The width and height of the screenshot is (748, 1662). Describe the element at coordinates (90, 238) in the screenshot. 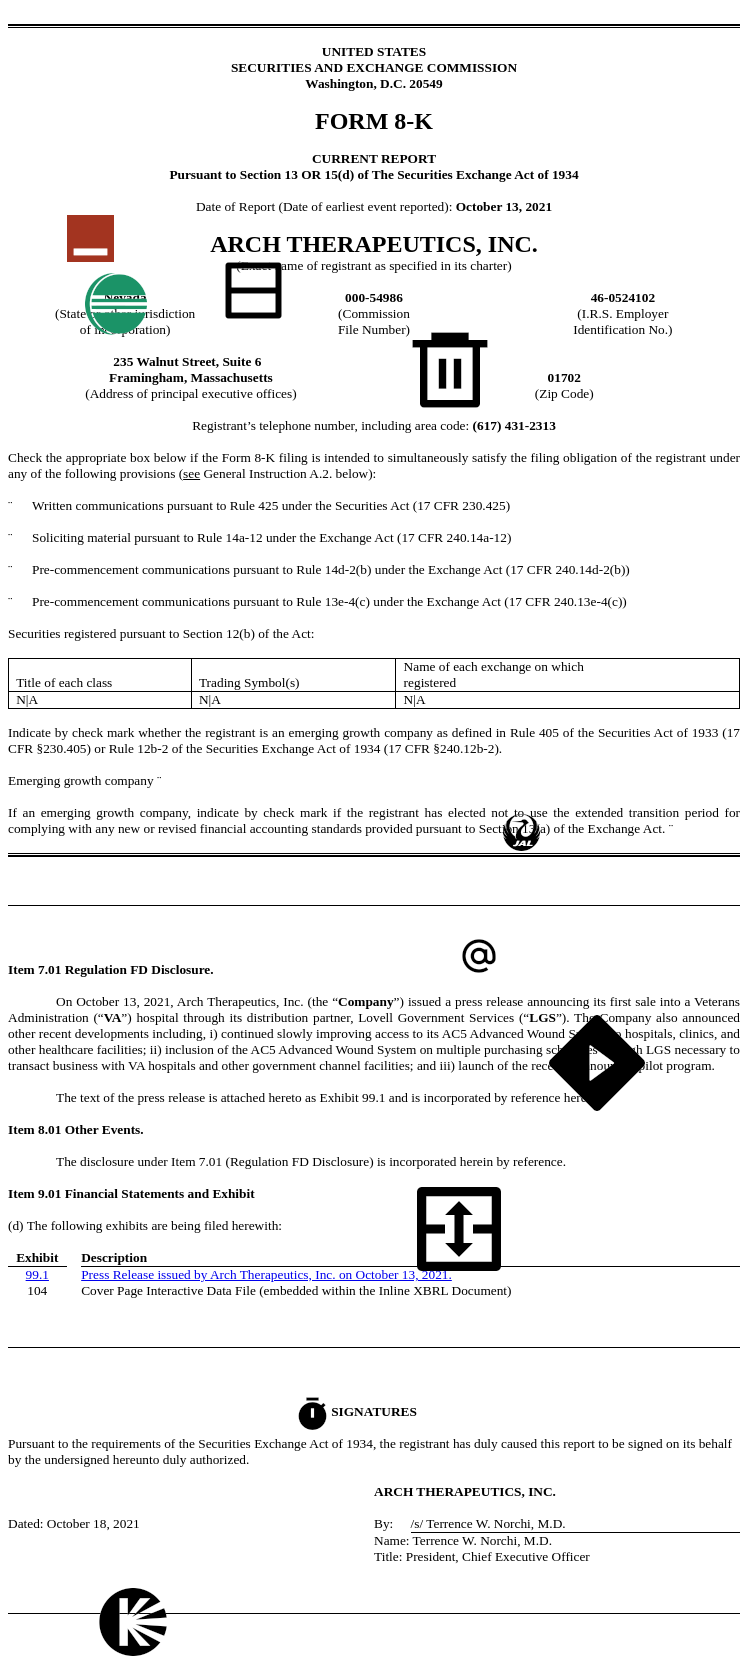

I see `orange telecom company logo` at that location.